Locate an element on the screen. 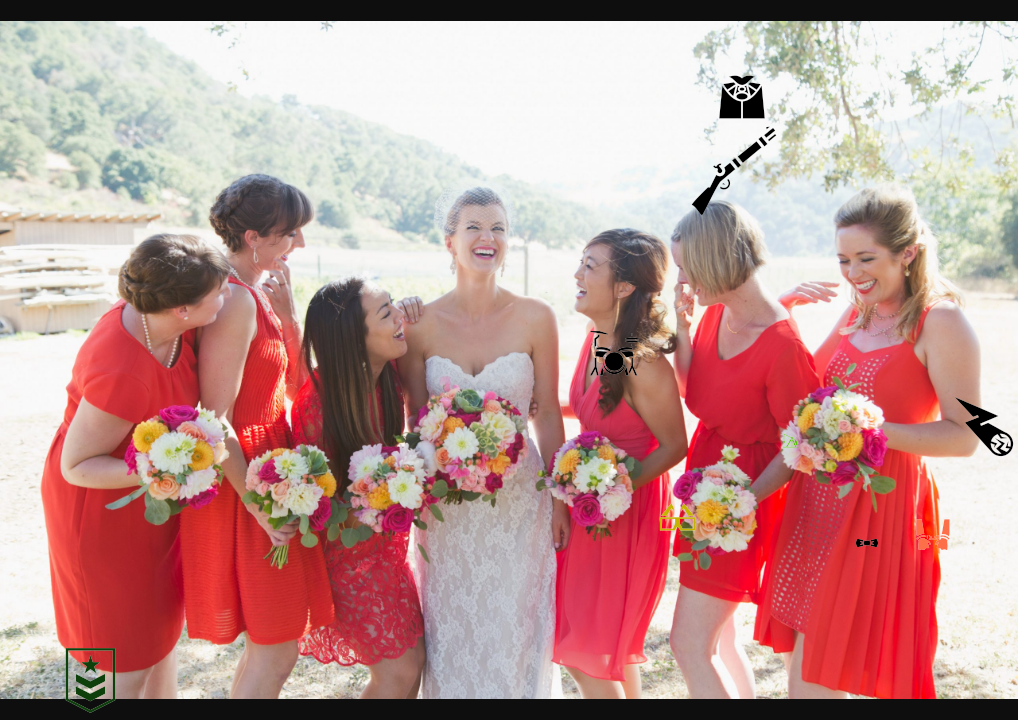  launch projectile or siege weapon in game is located at coordinates (790, 440).